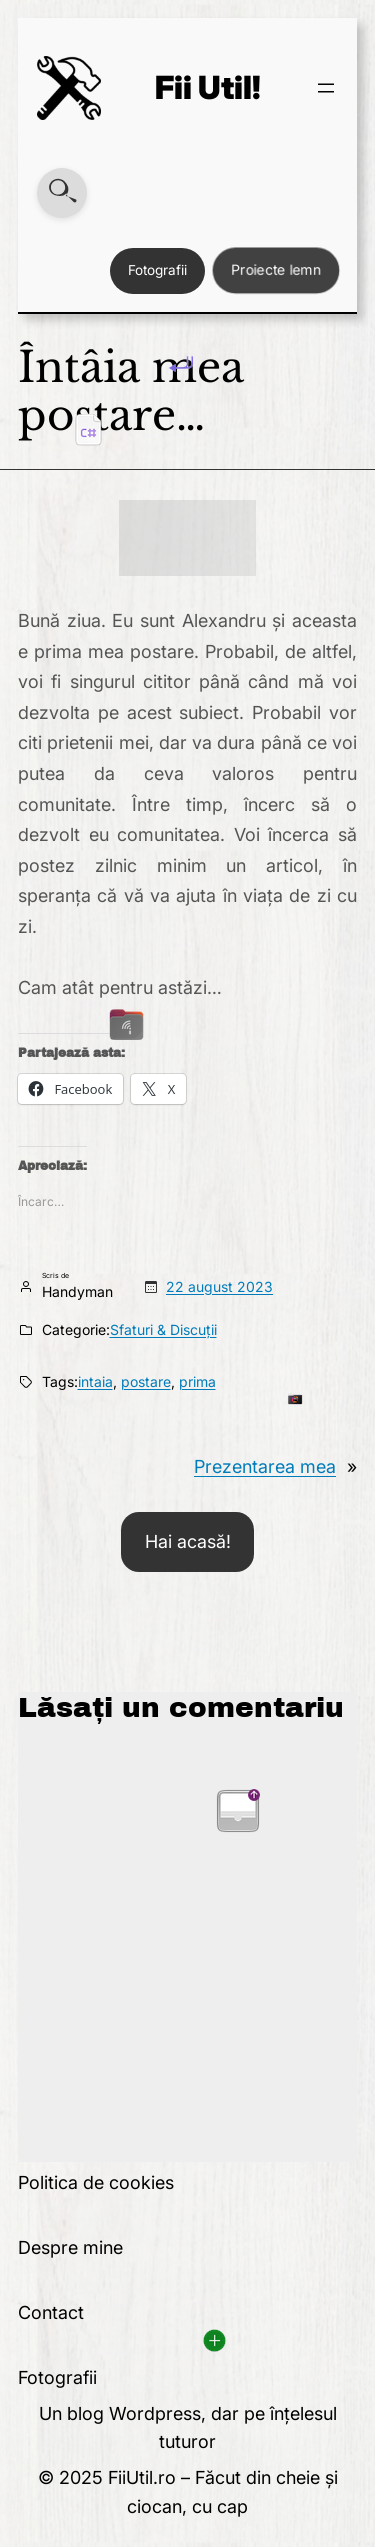 This screenshot has height=2547, width=375. I want to click on a C# source code file, so click(88, 429).